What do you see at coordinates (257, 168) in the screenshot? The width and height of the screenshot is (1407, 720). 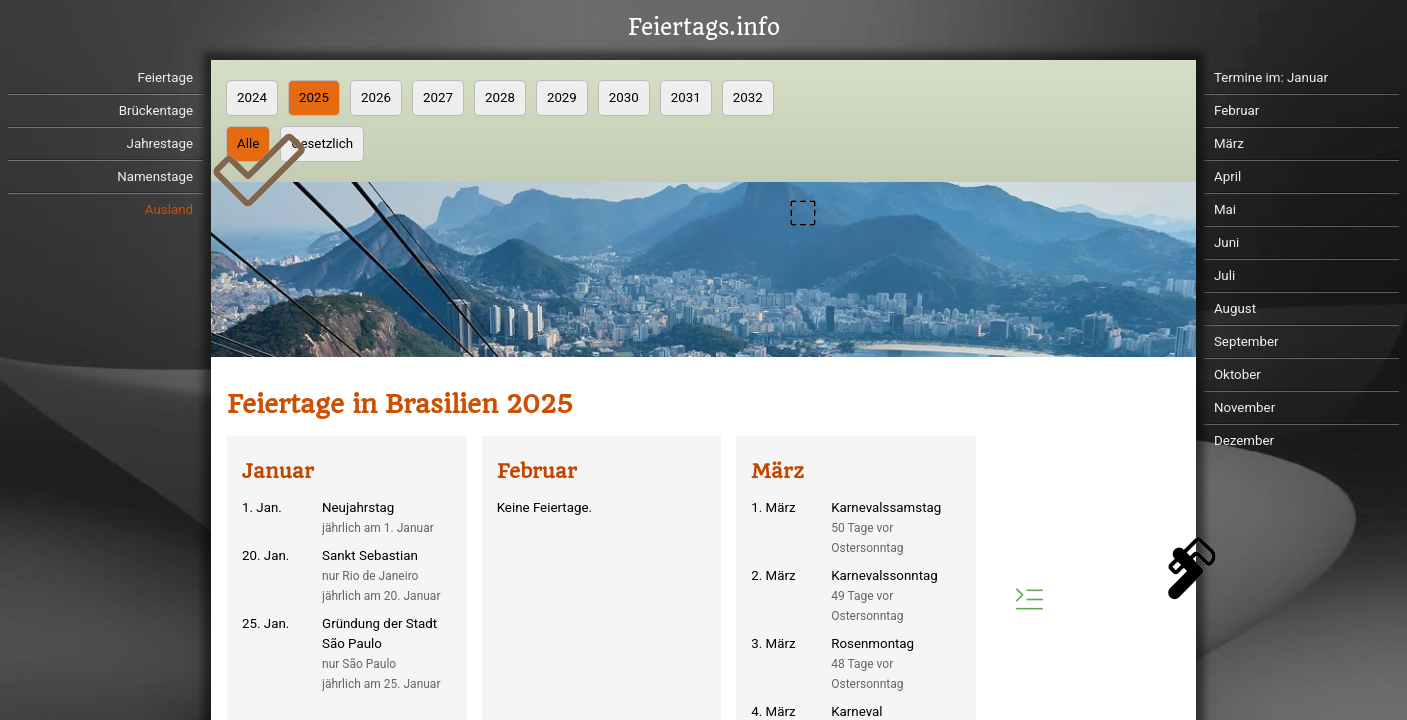 I see `confirm or submit an action` at bounding box center [257, 168].